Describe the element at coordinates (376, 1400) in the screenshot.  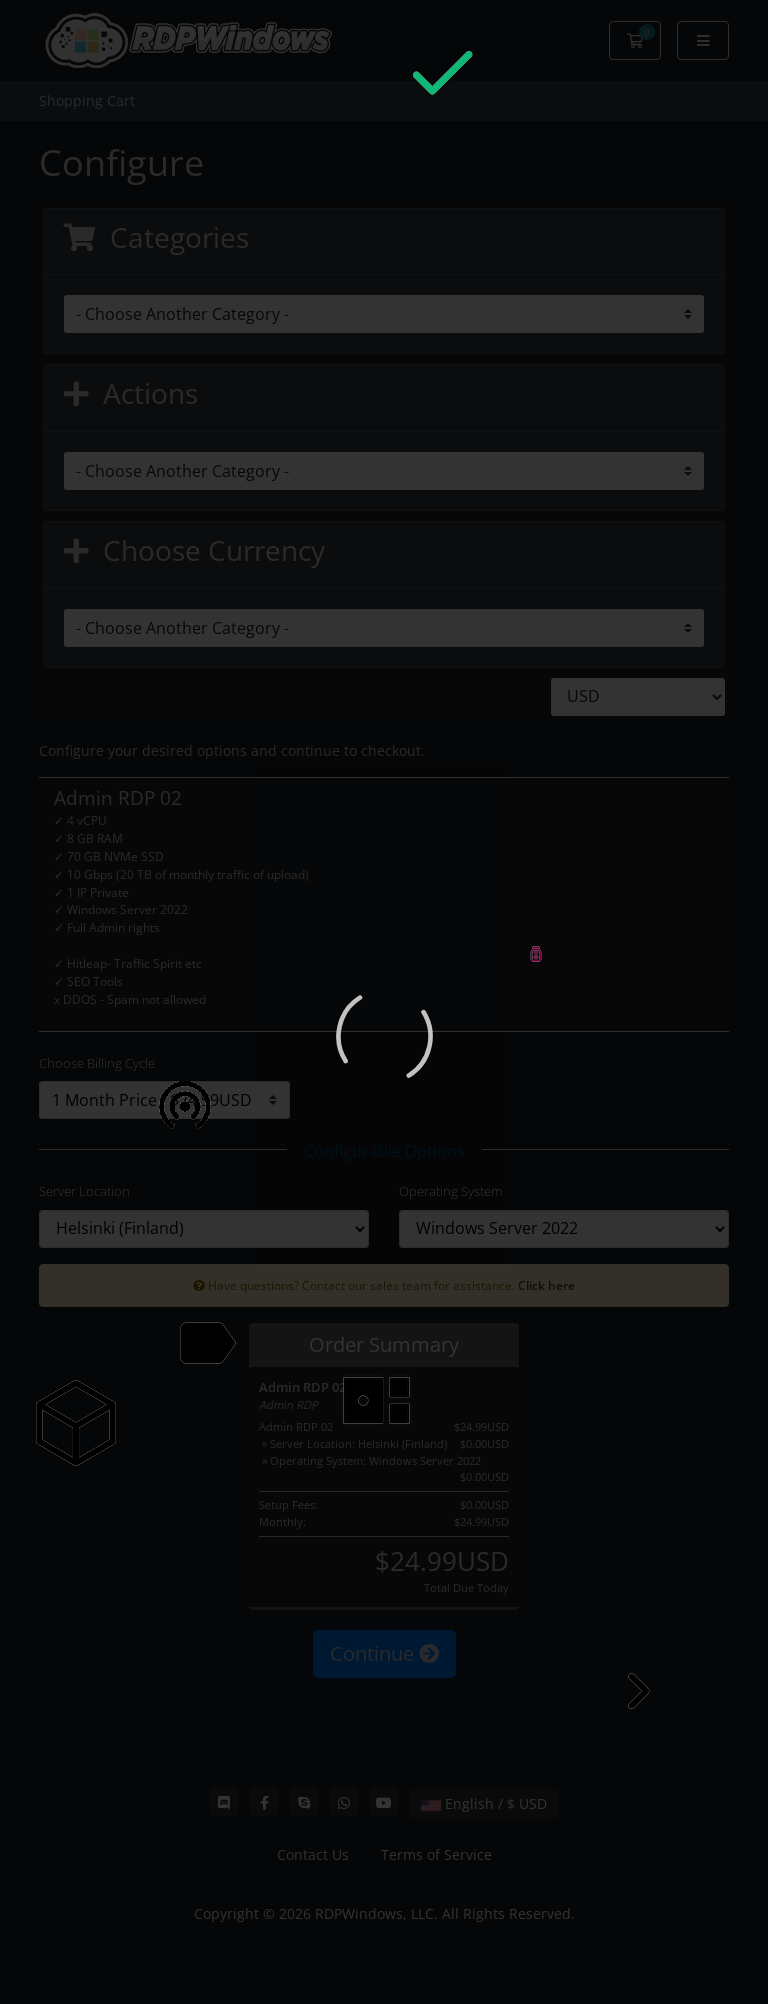
I see `access bento box or compartmentalized layout view` at that location.